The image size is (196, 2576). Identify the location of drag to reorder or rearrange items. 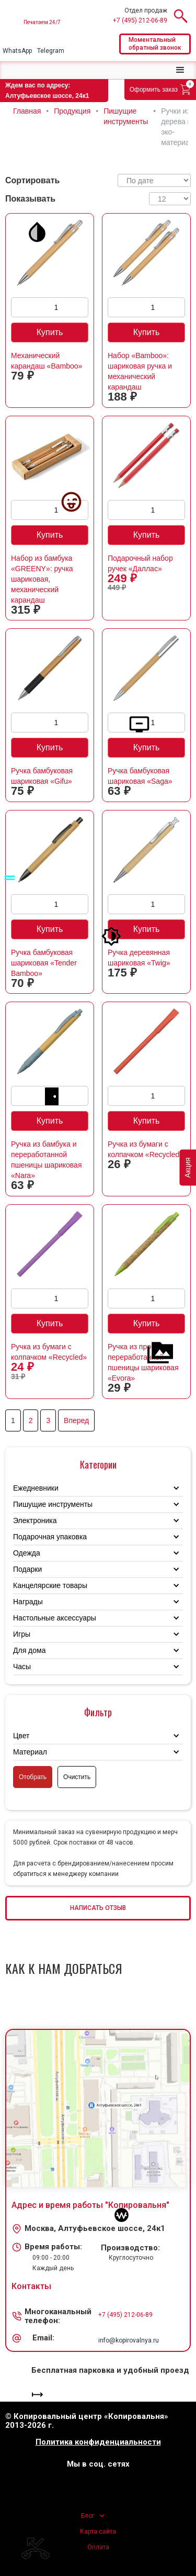
(9, 878).